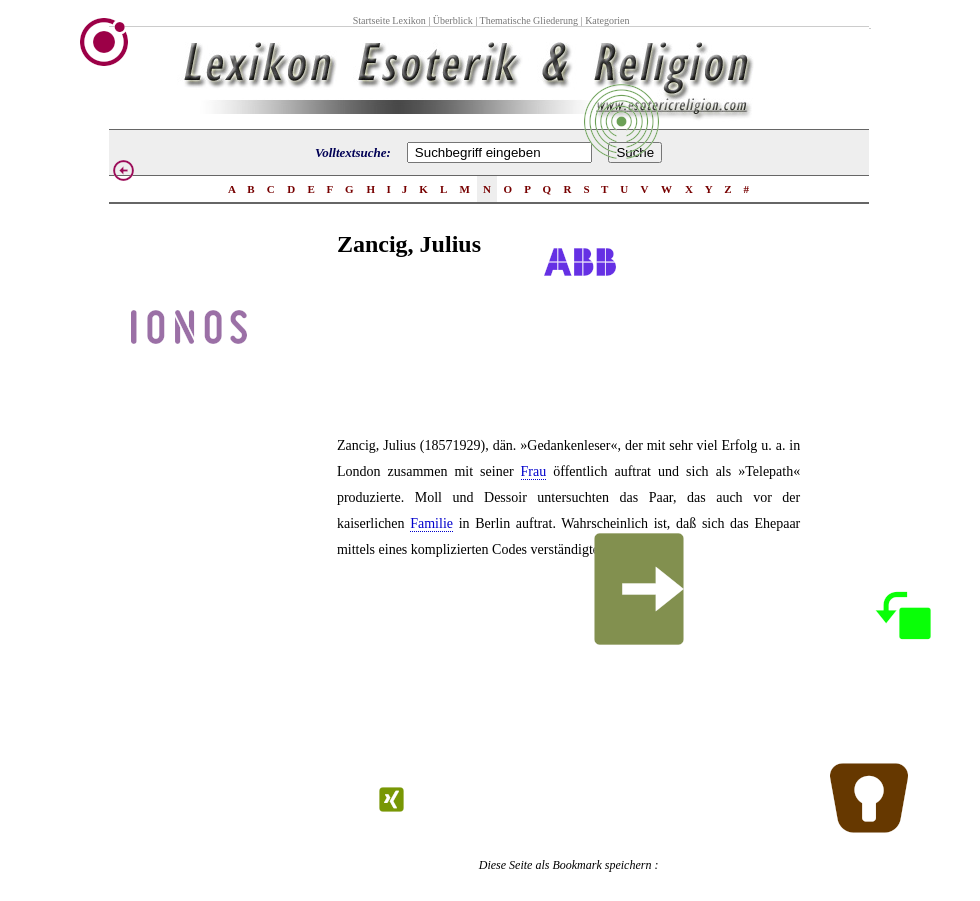  I want to click on open XING professional network app, so click(391, 799).